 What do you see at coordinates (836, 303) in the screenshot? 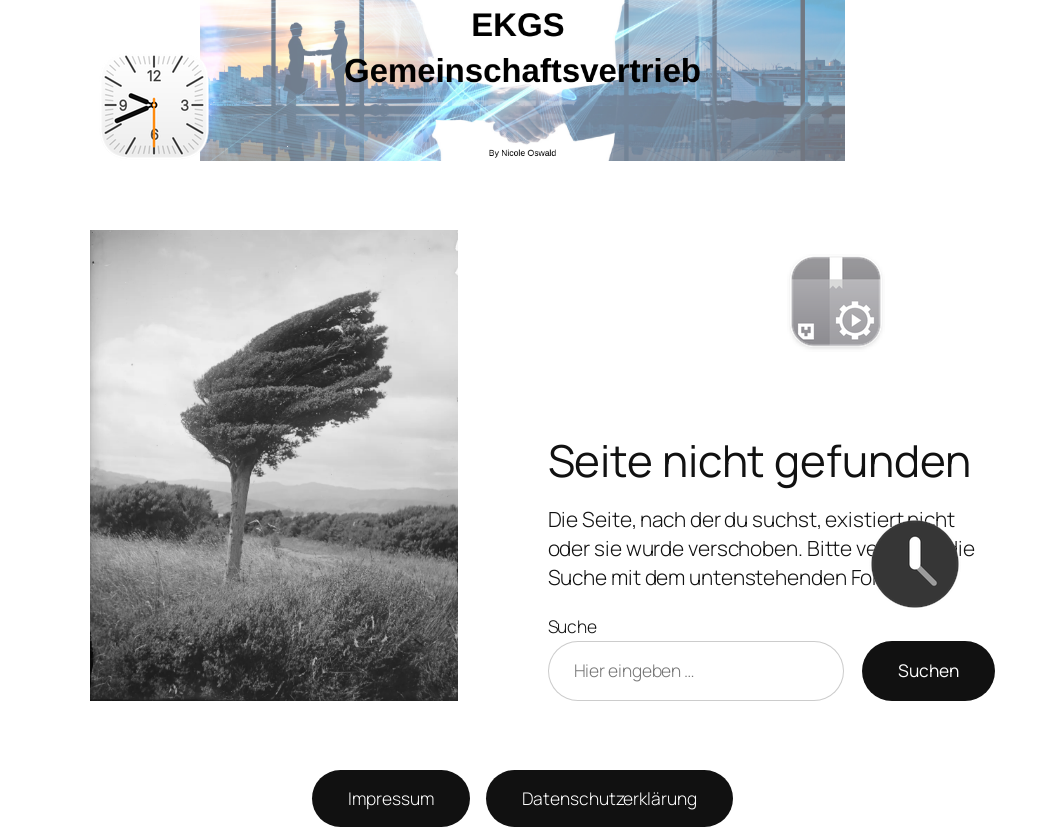
I see `access YaST AutoYaST system configuration` at bounding box center [836, 303].